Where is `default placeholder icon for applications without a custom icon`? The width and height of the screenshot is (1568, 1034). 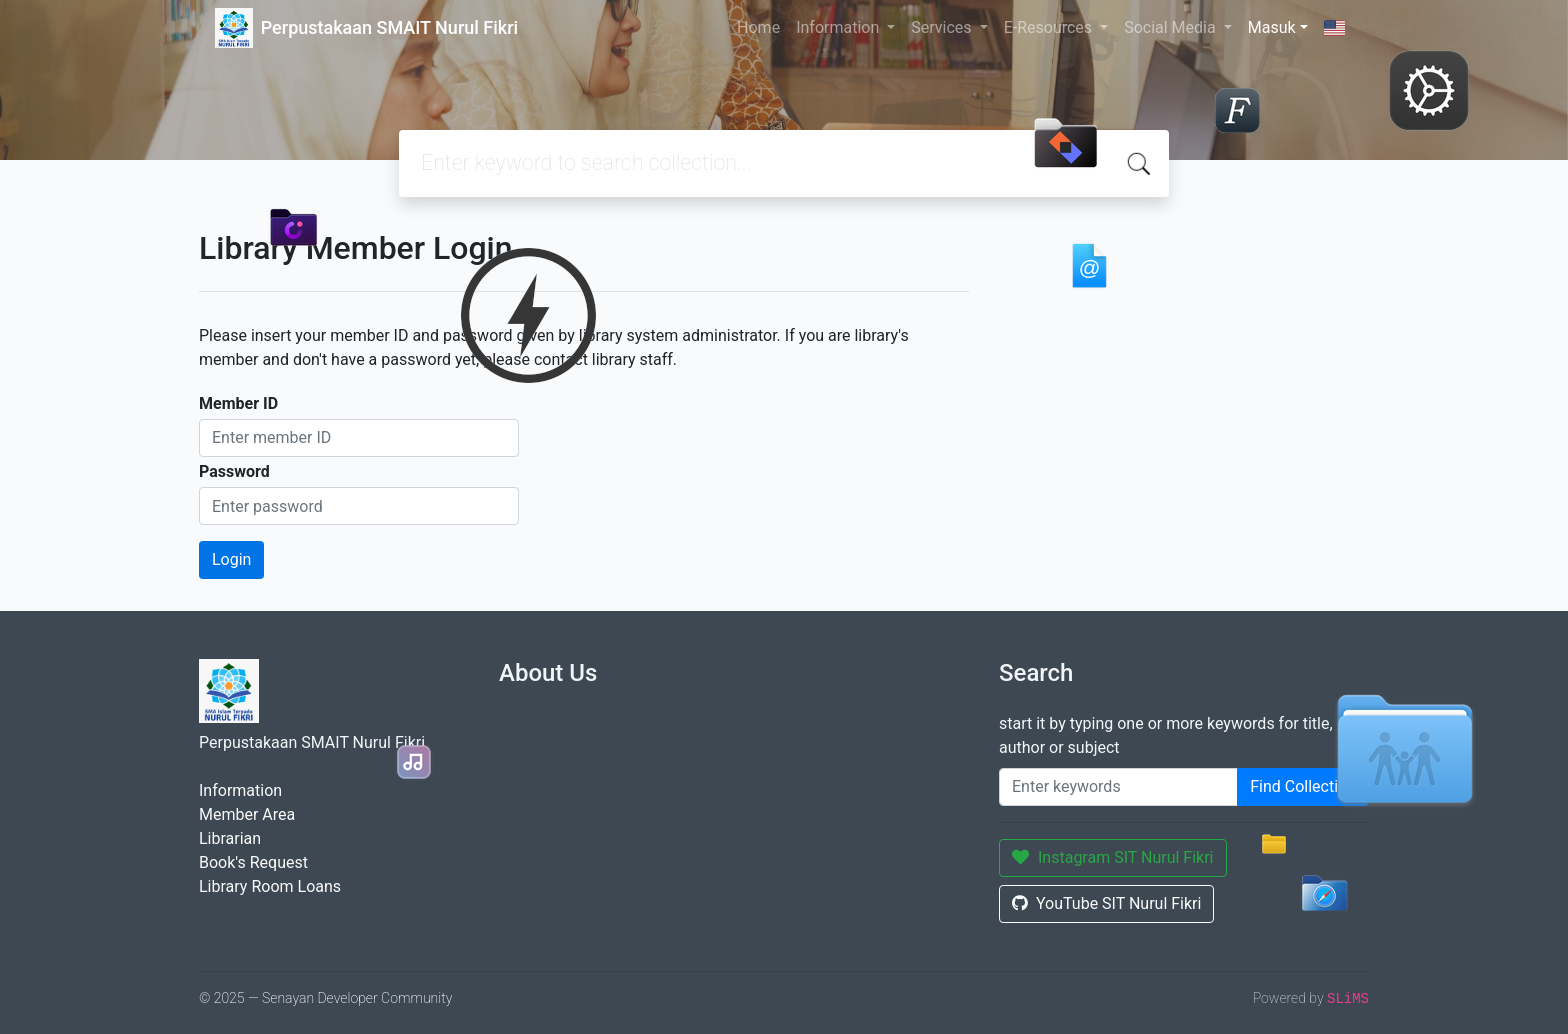 default placeholder icon for applications without a custom icon is located at coordinates (1429, 92).